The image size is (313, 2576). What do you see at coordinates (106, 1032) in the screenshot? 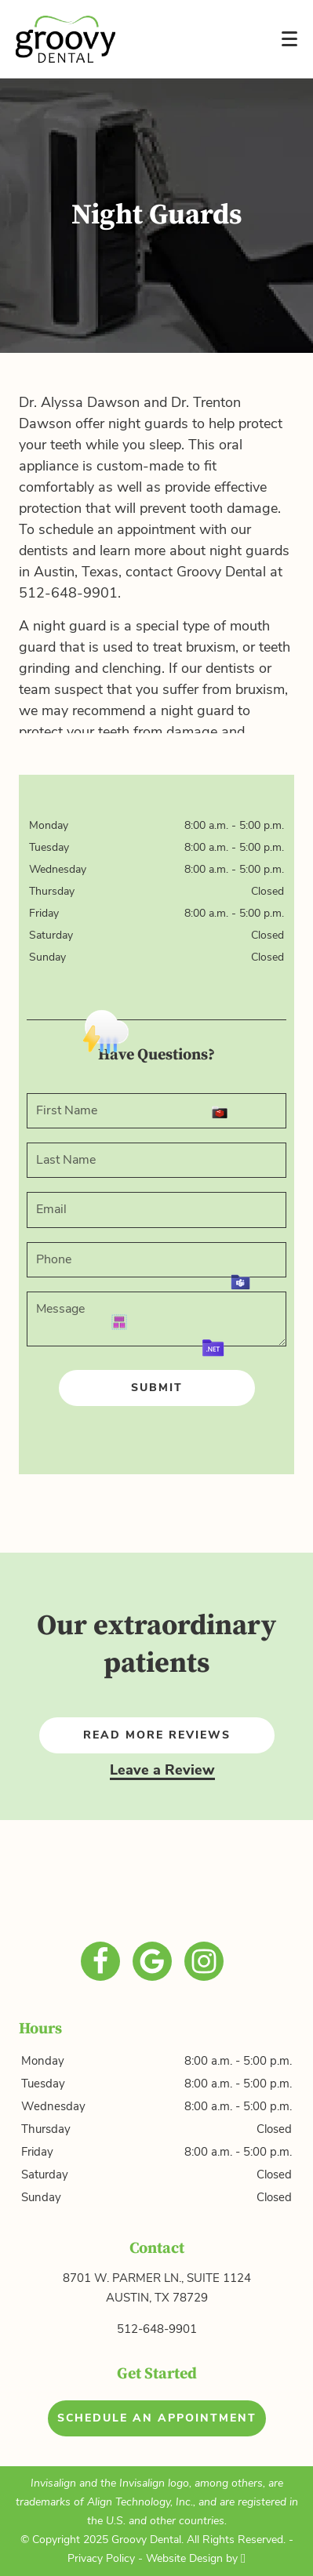
I see `indicates stormy weather conditions` at bounding box center [106, 1032].